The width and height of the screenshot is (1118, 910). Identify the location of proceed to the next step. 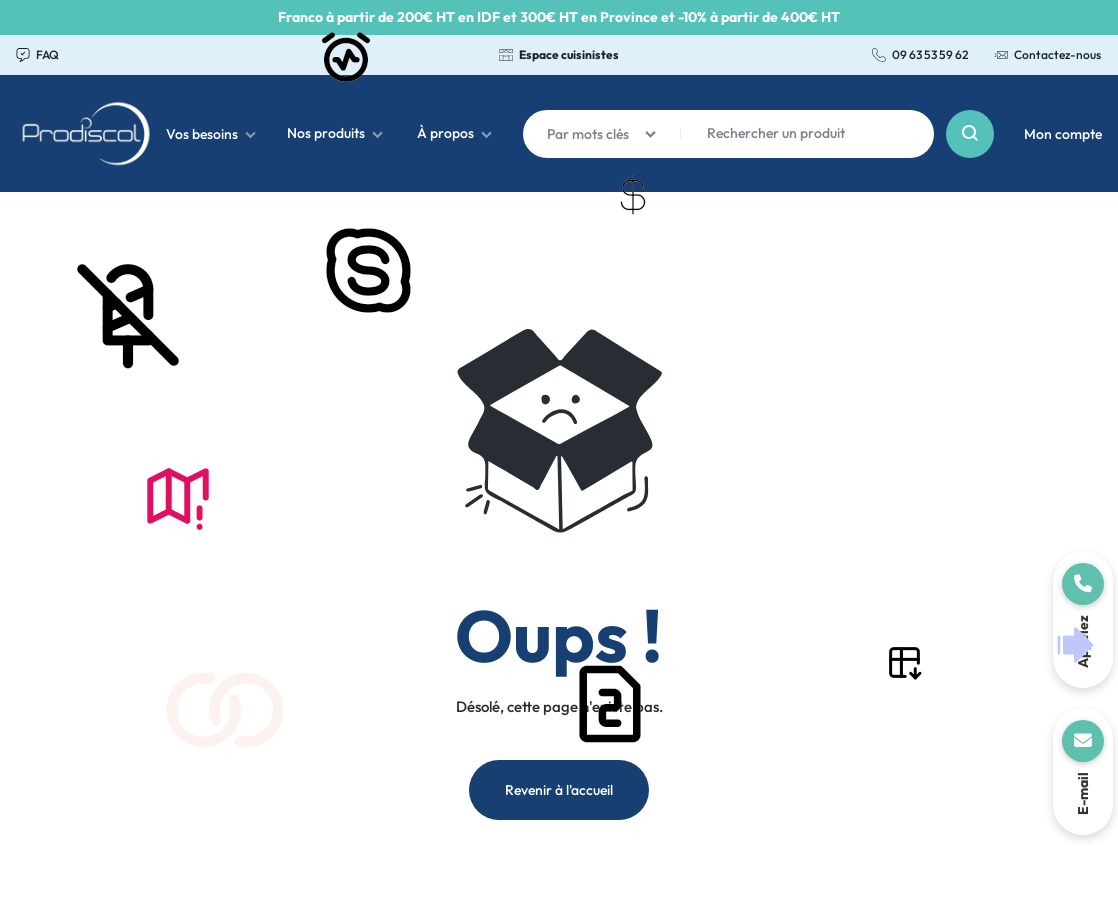
(1074, 645).